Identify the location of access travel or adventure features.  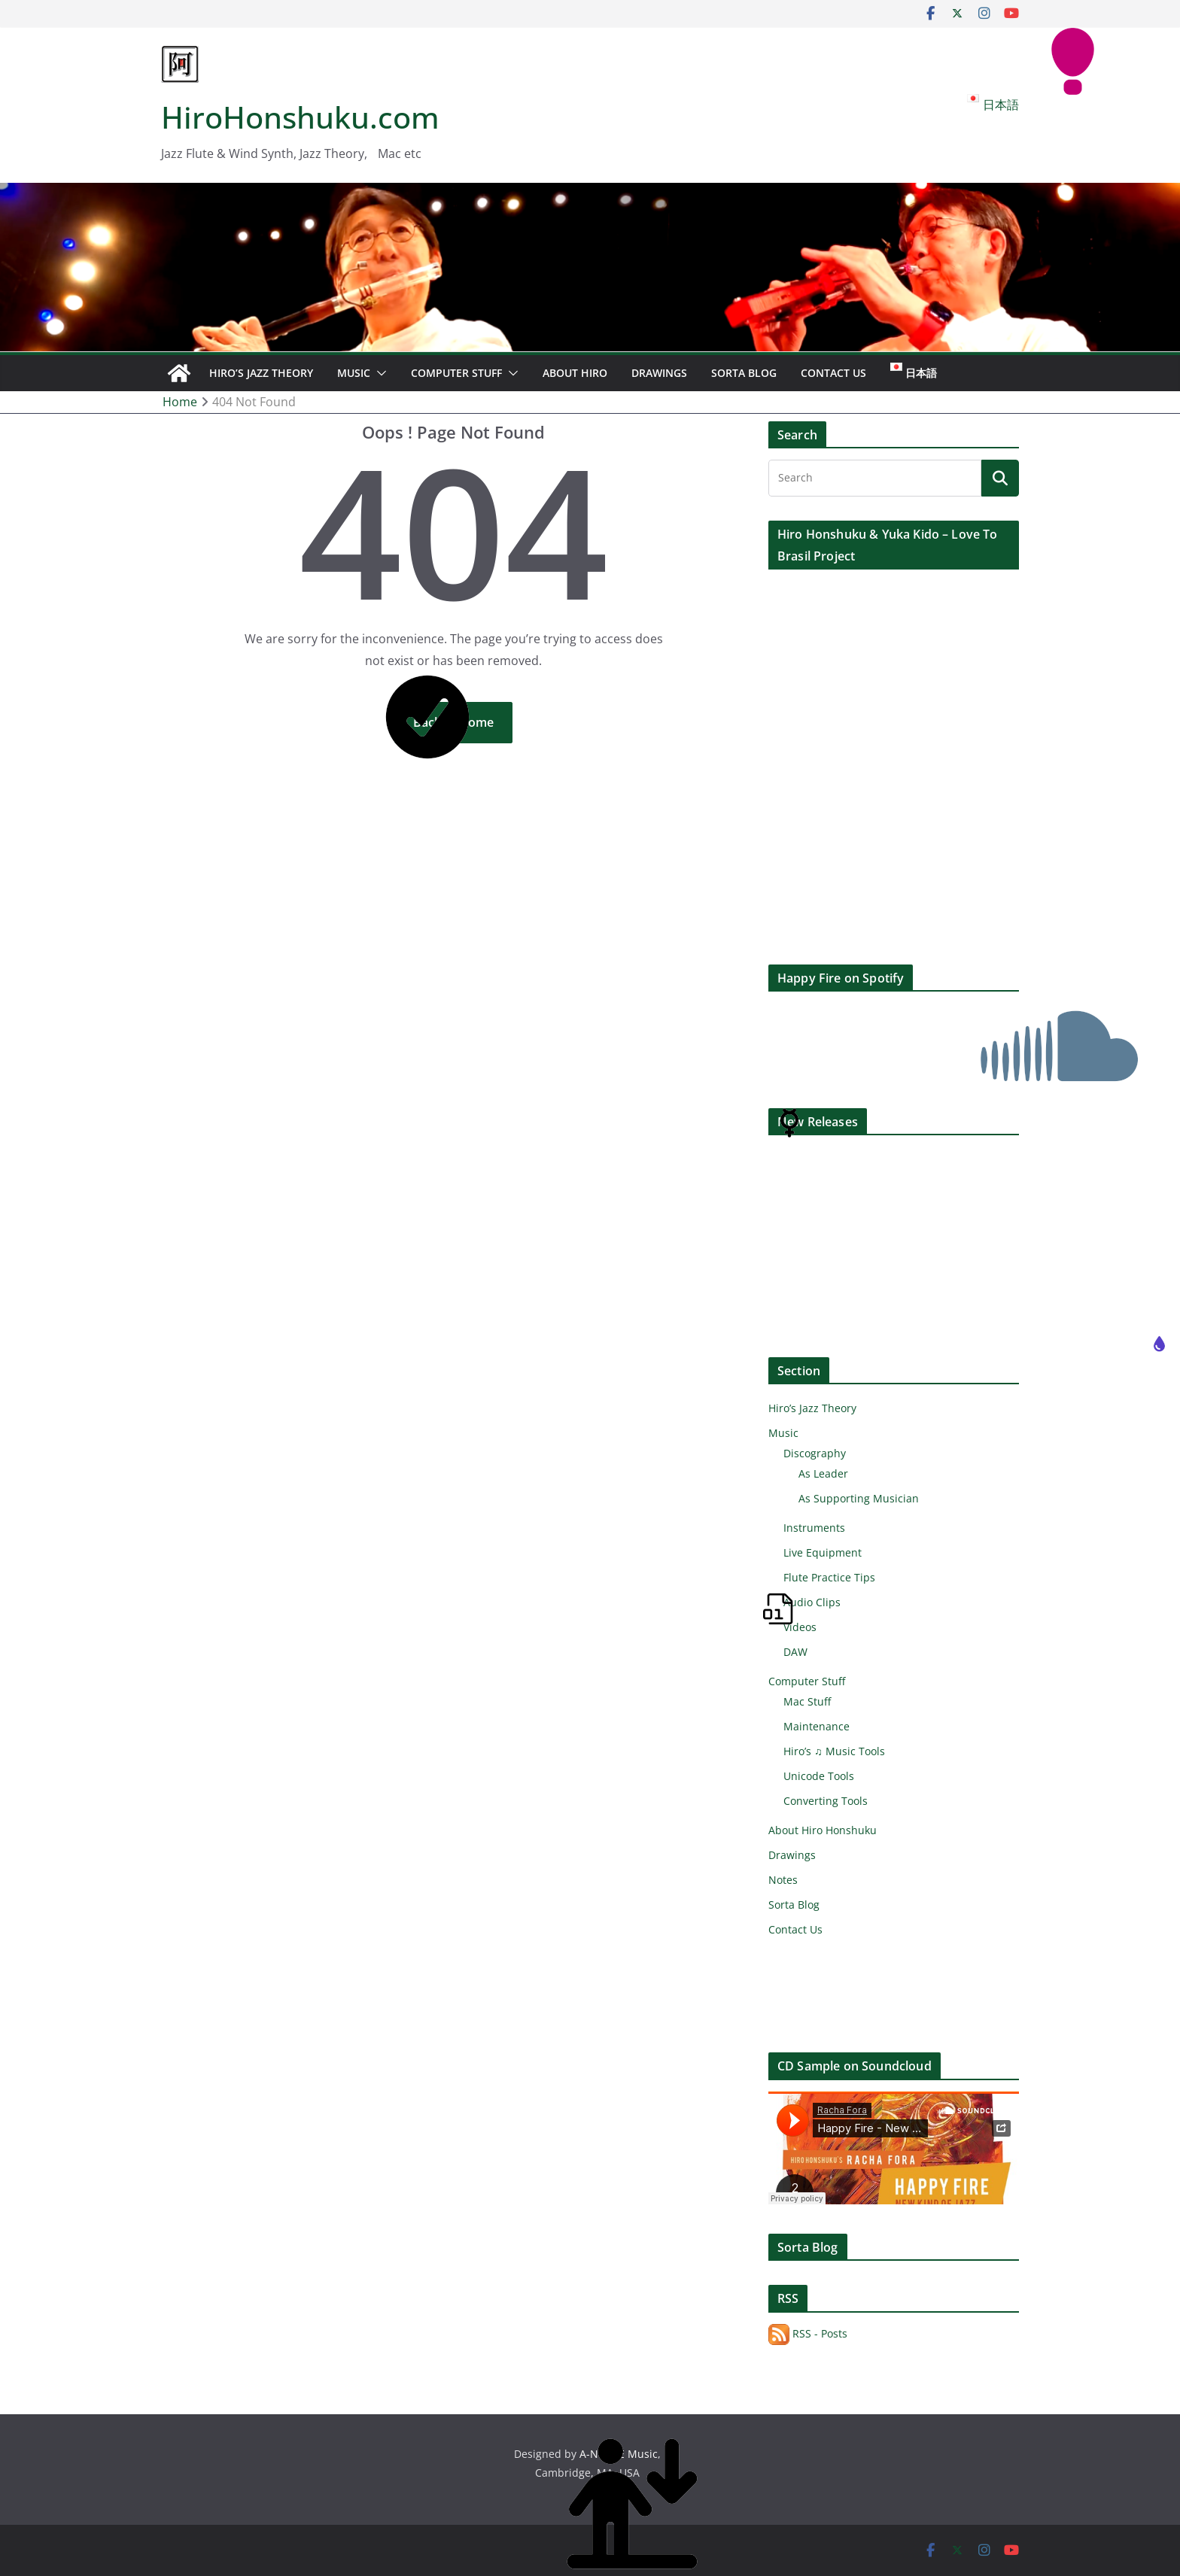
(1072, 61).